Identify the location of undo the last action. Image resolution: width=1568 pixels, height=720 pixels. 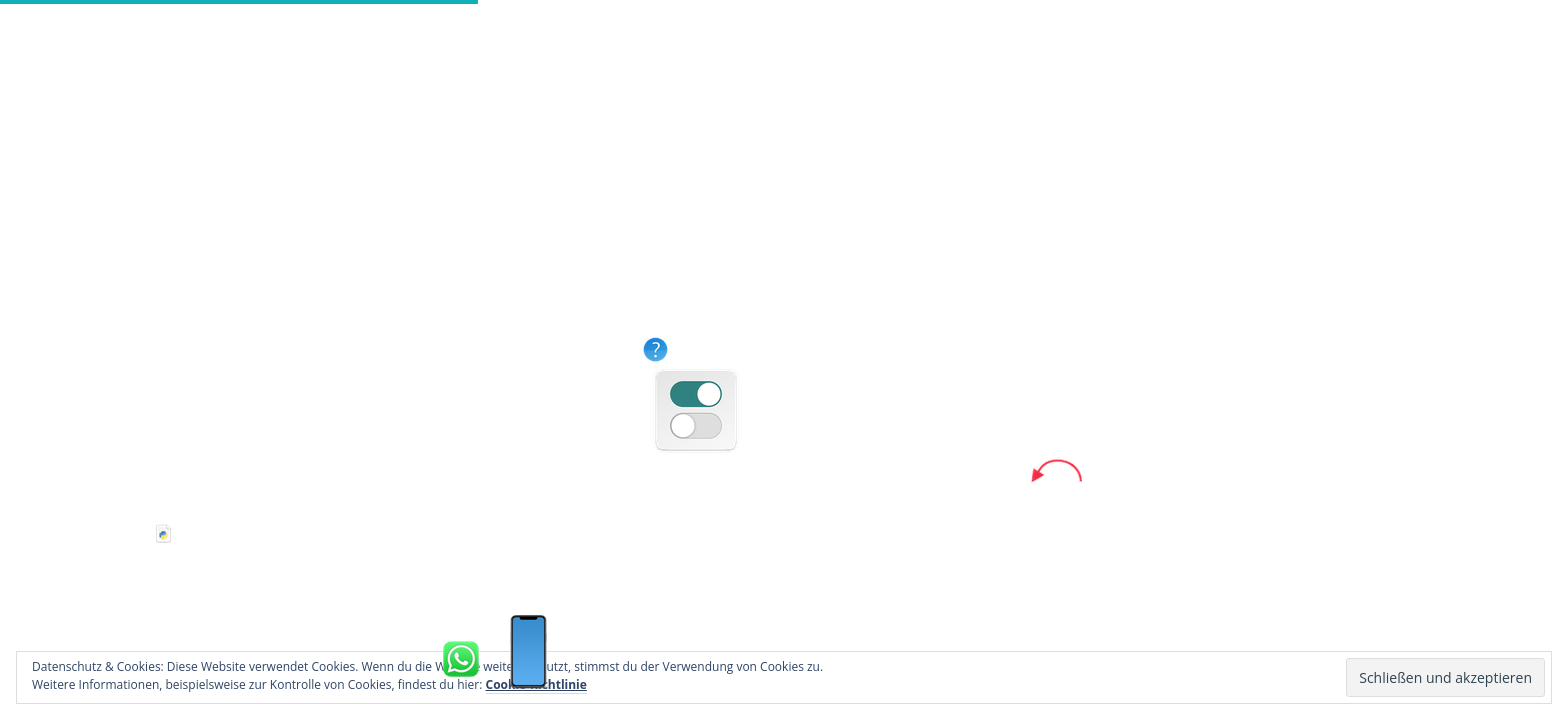
(1056, 470).